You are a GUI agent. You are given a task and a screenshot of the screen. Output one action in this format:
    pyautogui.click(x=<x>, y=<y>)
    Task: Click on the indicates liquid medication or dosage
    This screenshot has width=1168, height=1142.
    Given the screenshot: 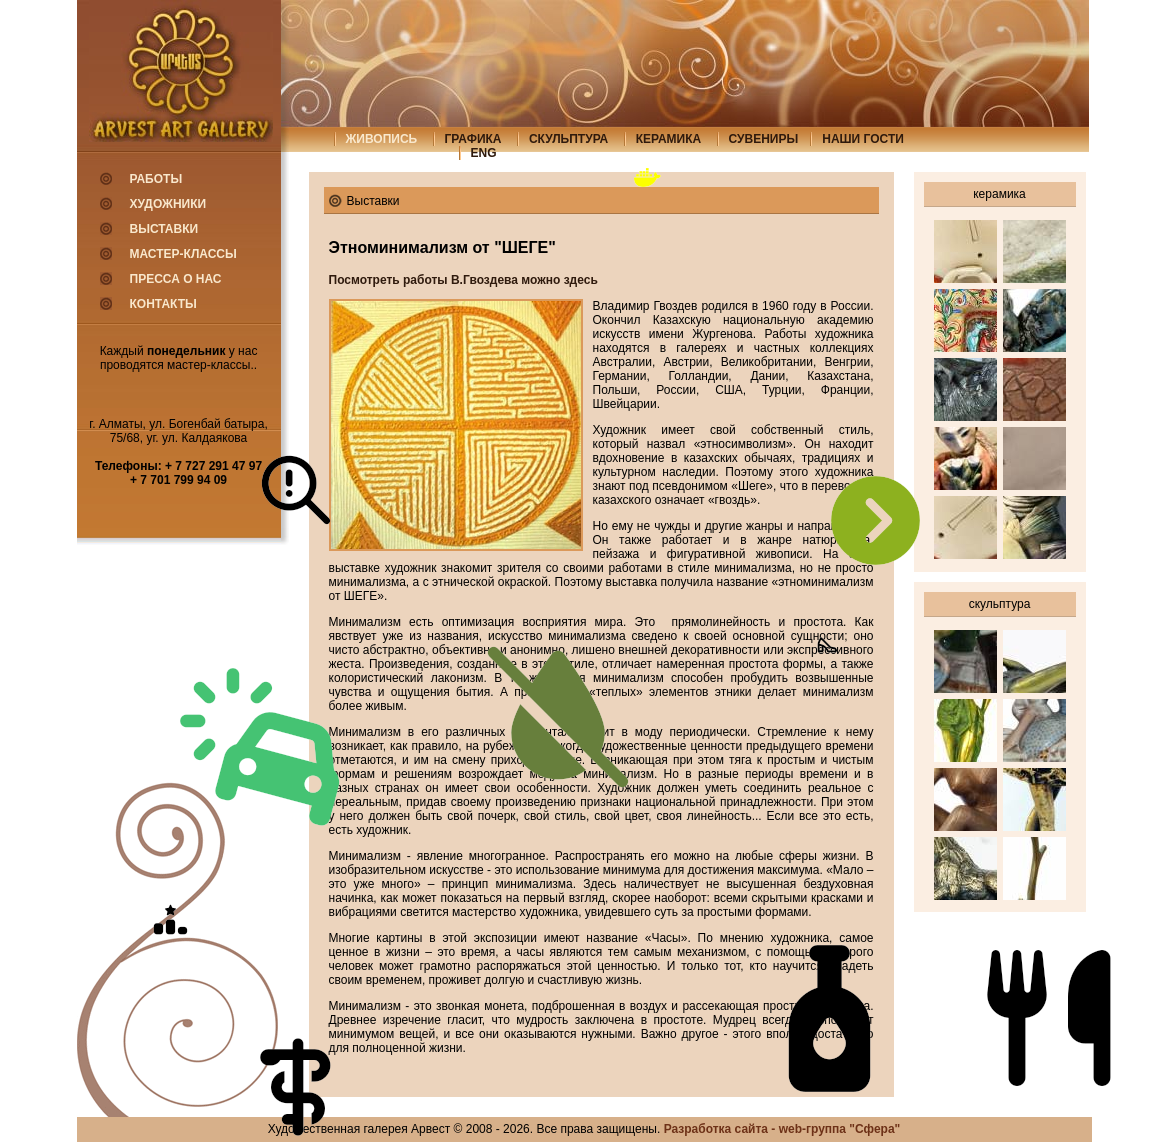 What is the action you would take?
    pyautogui.click(x=829, y=1018)
    